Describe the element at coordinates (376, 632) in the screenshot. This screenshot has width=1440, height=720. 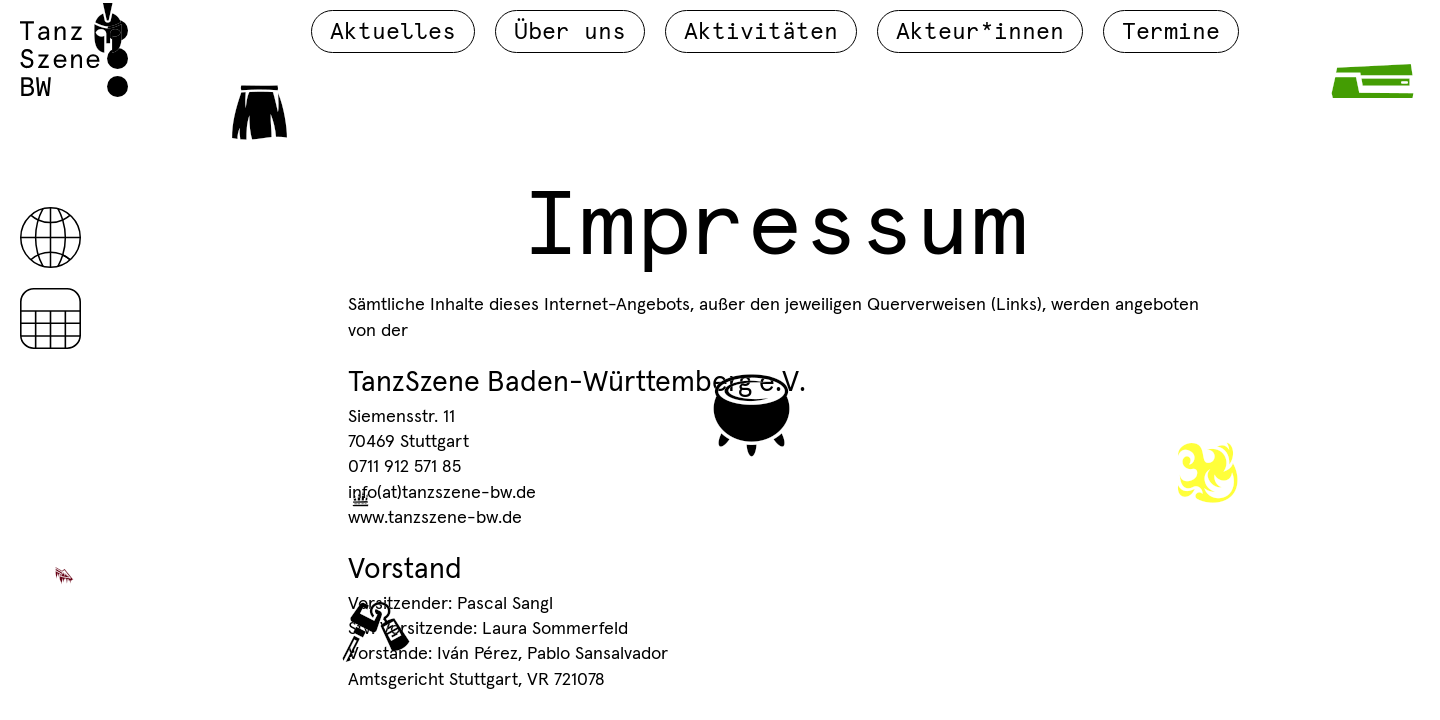
I see `access vehicle or car-related features` at that location.